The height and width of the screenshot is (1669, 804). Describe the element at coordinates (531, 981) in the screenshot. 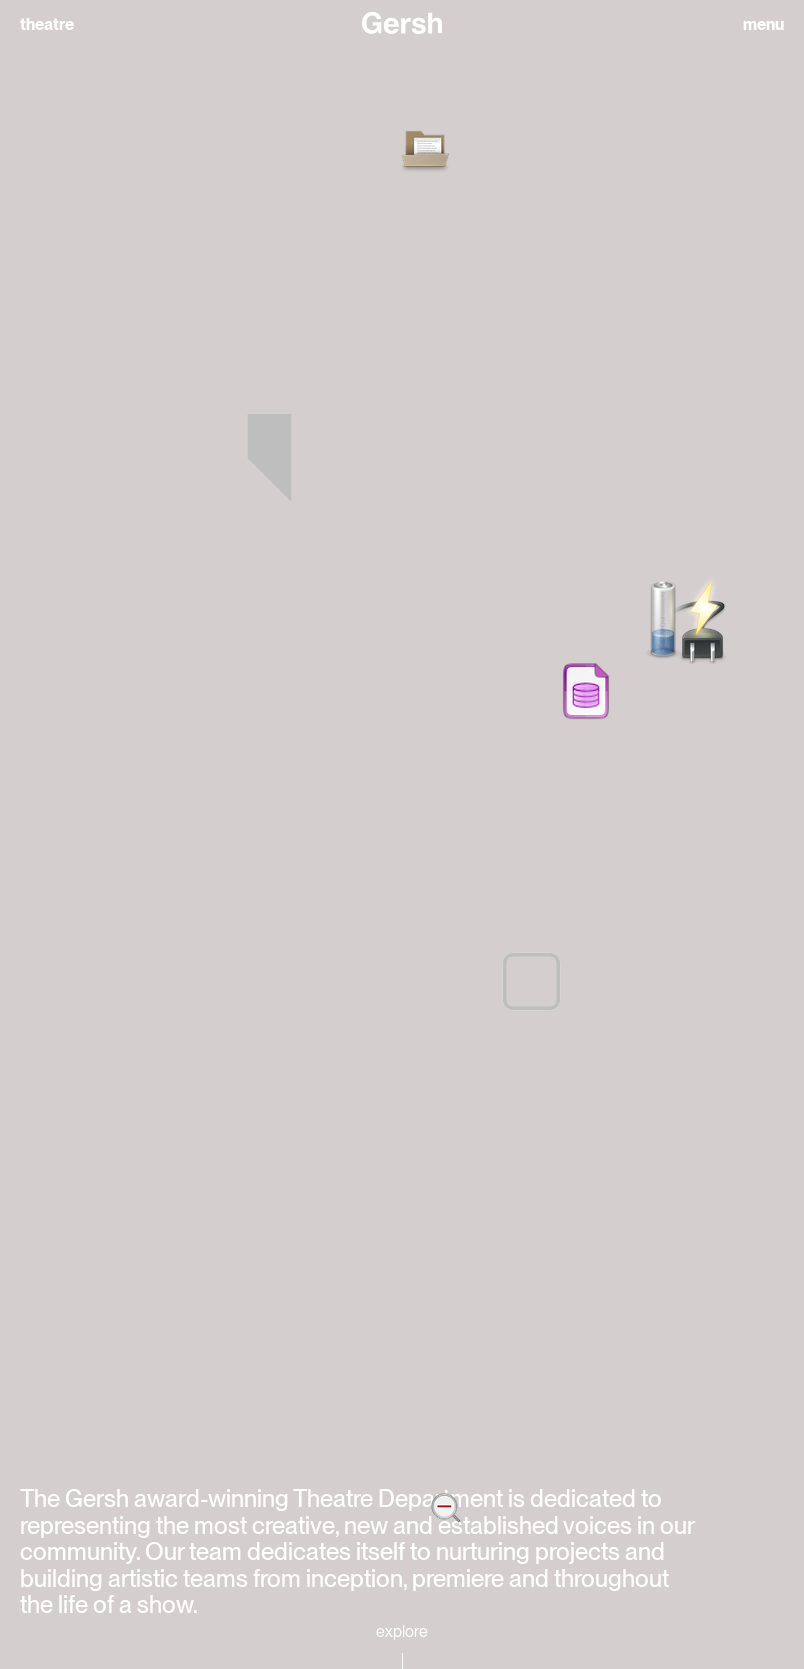

I see `unchecked checkbox state` at that location.